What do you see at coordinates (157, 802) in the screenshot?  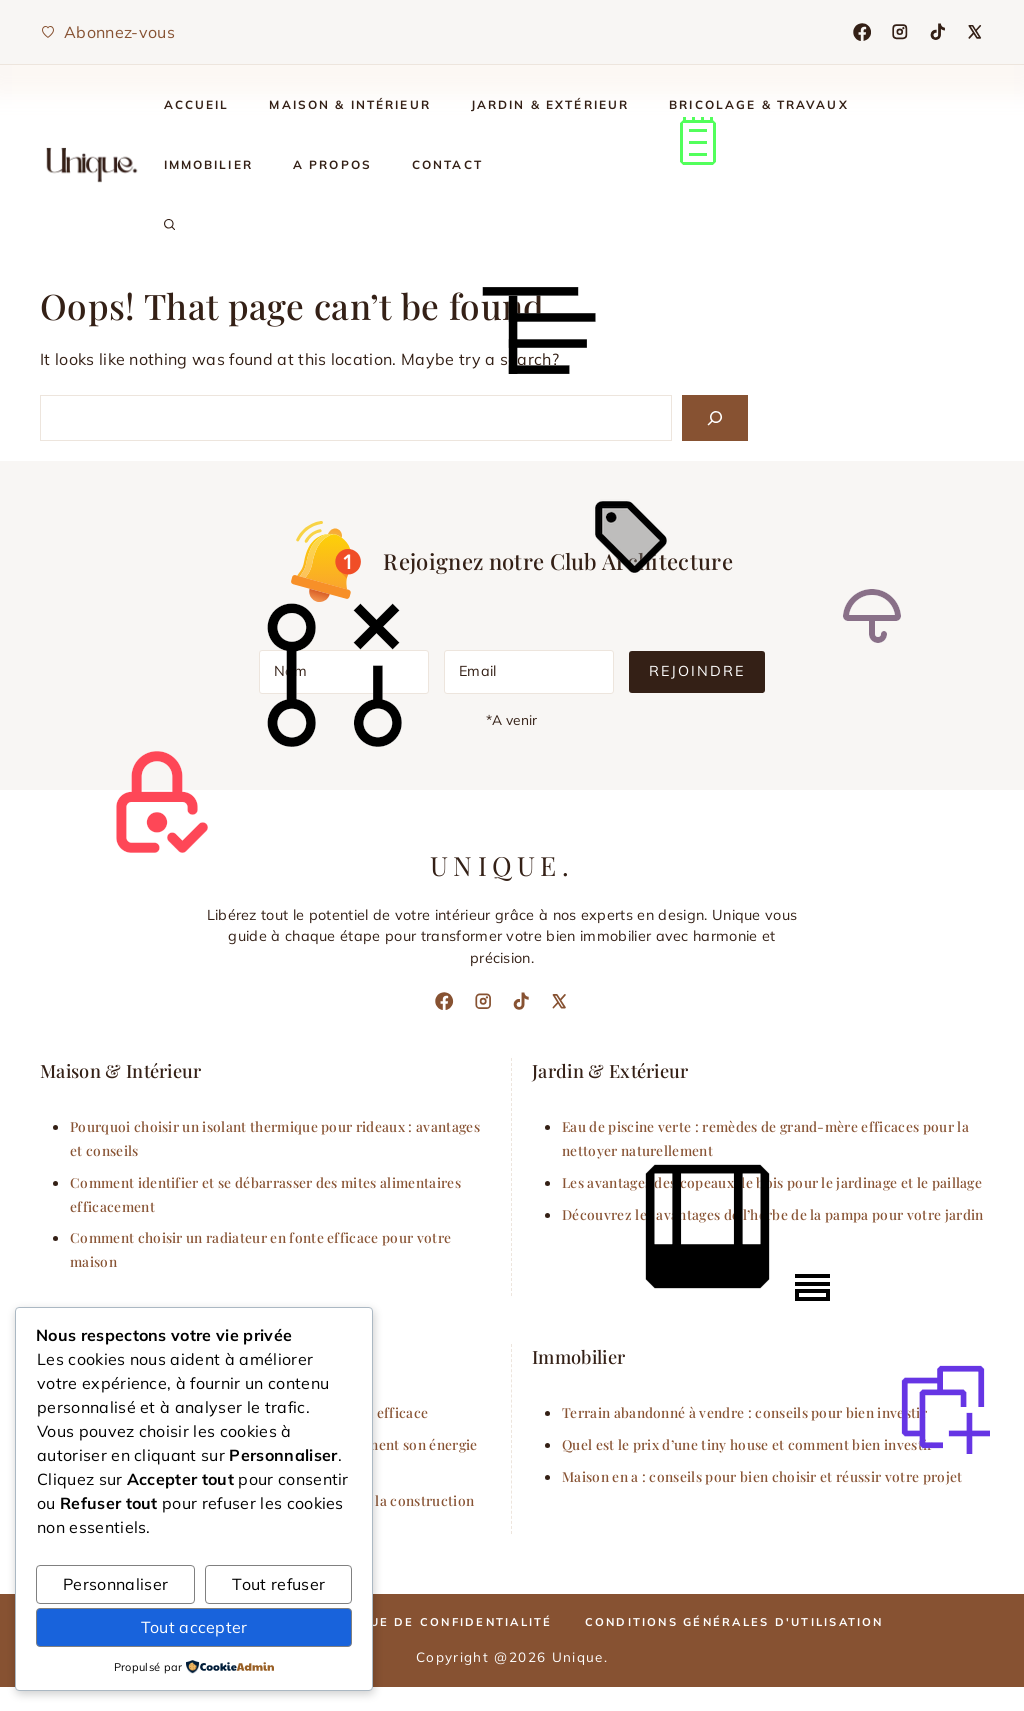 I see `indicates secure or verified connection` at bounding box center [157, 802].